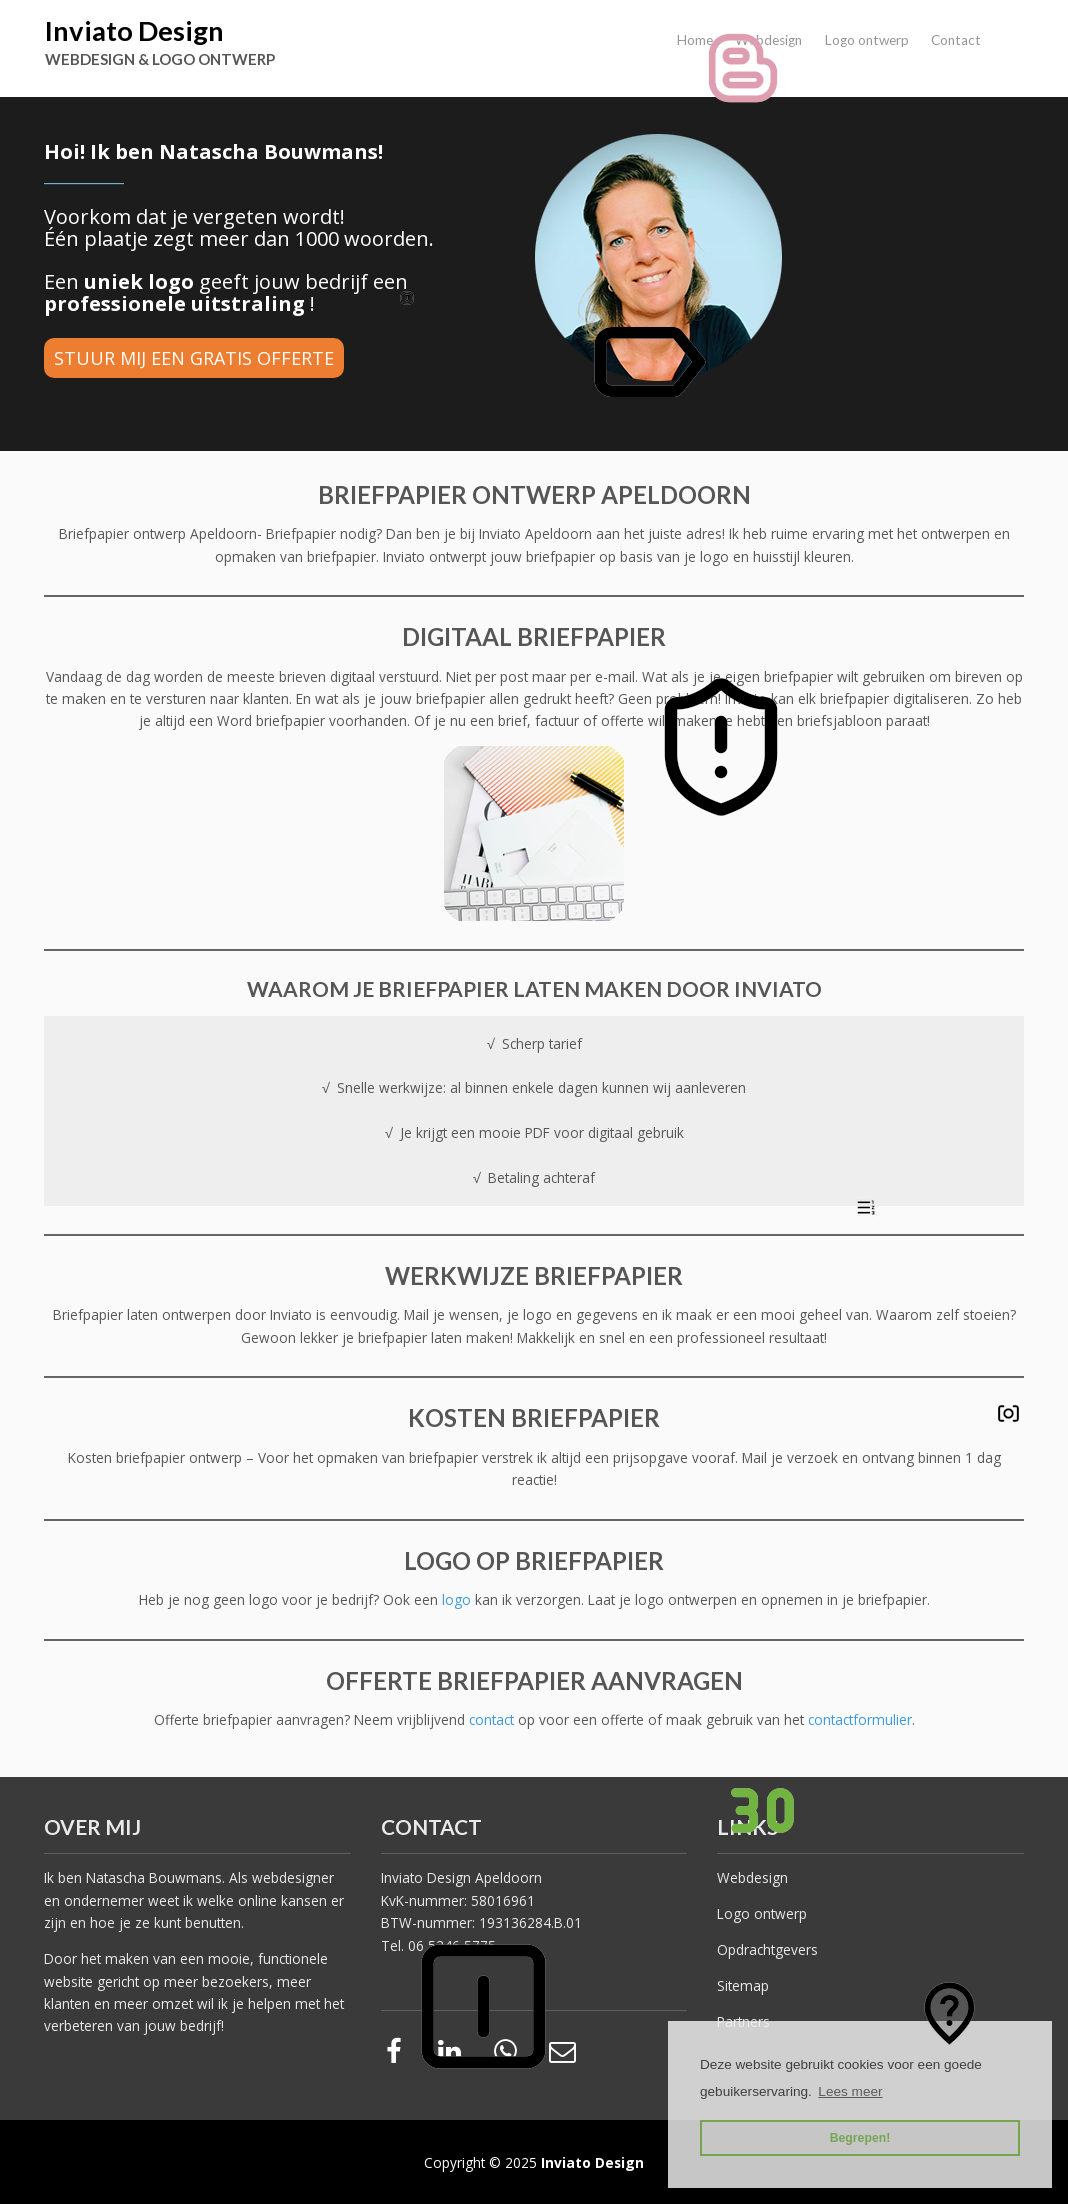 The image size is (1068, 2204). Describe the element at coordinates (762, 1810) in the screenshot. I see `indicates 30 items, days, or units` at that location.